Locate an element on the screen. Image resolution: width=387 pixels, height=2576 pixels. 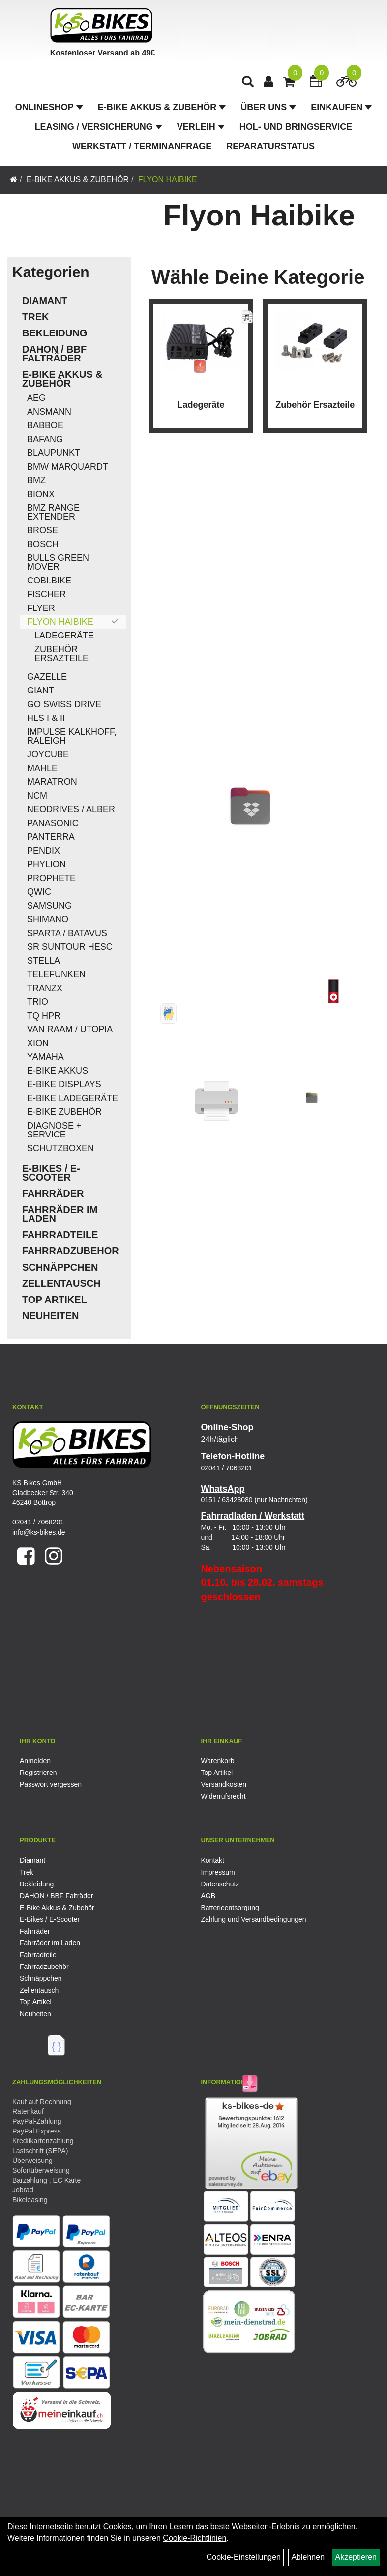
indicates a java source code file is located at coordinates (200, 366).